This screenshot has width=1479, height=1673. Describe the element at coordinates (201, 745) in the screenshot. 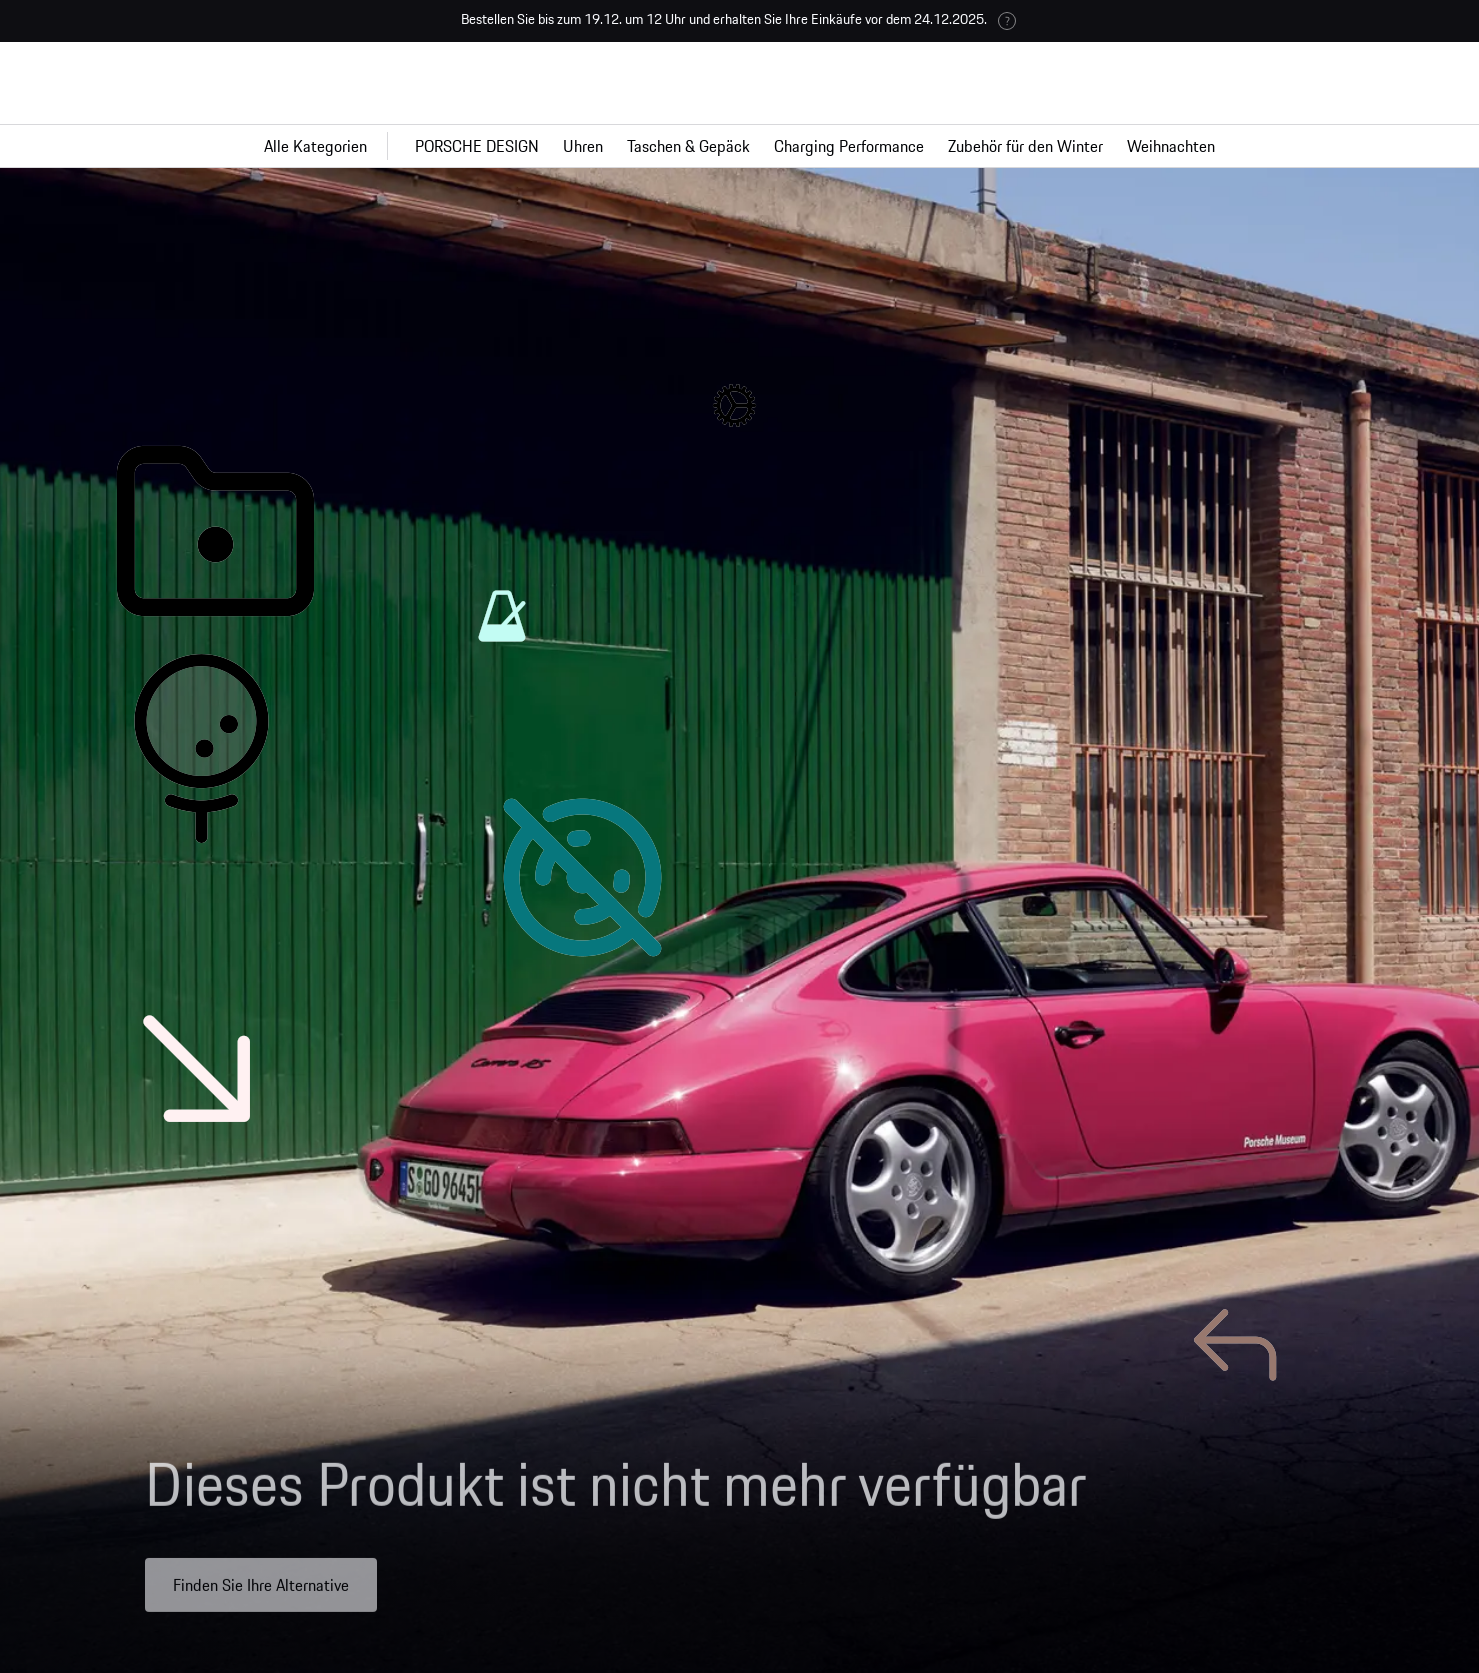

I see `access golf-related features or content` at that location.